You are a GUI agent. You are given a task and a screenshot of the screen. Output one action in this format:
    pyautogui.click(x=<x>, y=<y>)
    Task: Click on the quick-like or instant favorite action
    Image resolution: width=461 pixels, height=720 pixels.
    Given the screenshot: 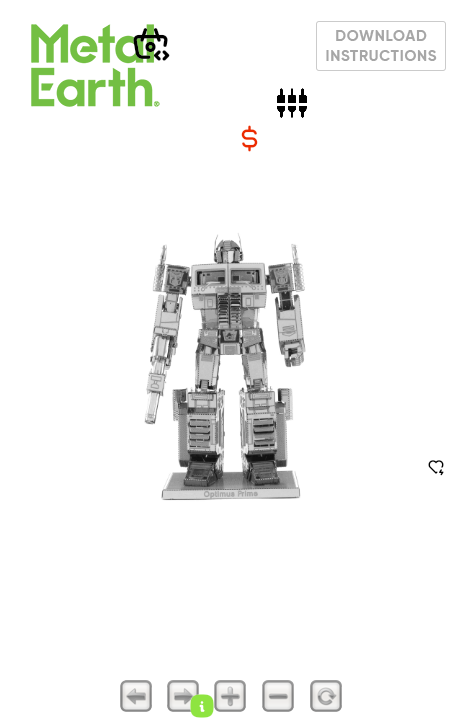 What is the action you would take?
    pyautogui.click(x=436, y=467)
    